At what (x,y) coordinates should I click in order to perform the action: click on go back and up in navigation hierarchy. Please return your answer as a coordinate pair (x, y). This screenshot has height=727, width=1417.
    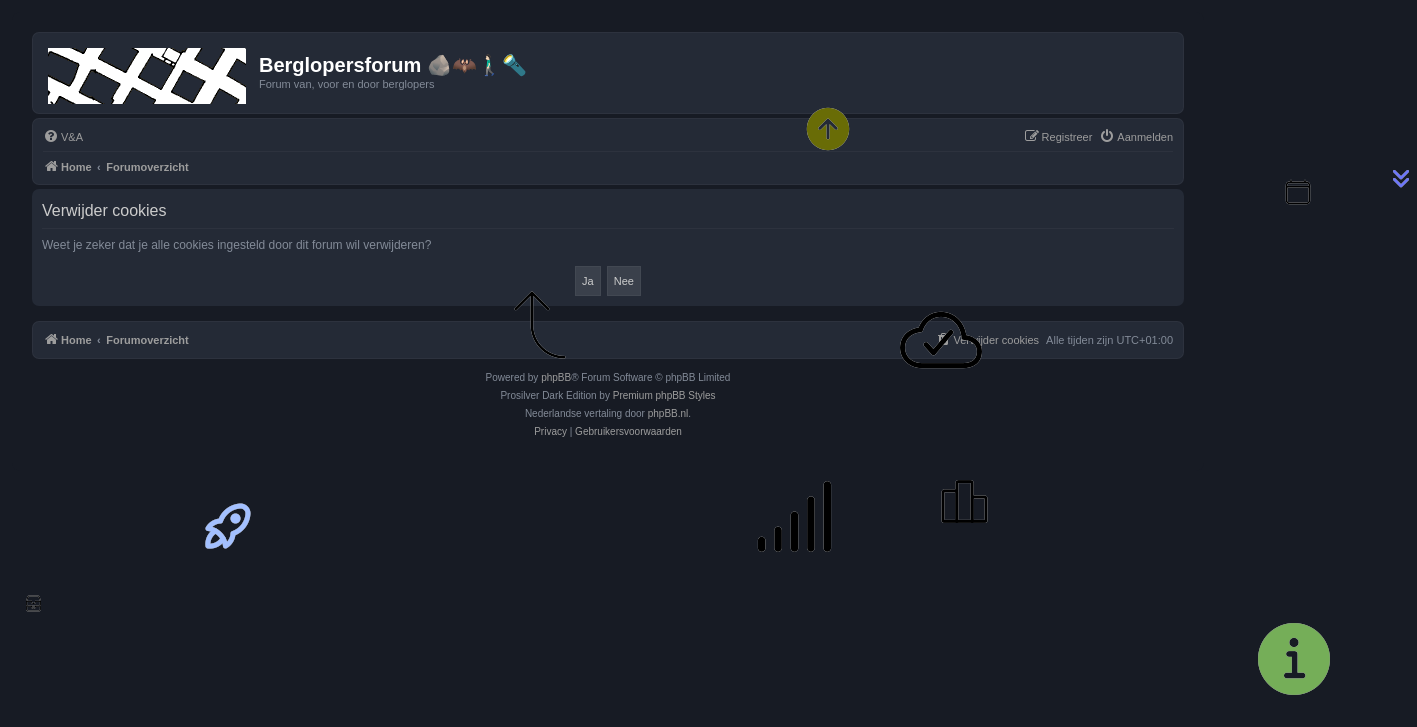
    Looking at the image, I should click on (540, 325).